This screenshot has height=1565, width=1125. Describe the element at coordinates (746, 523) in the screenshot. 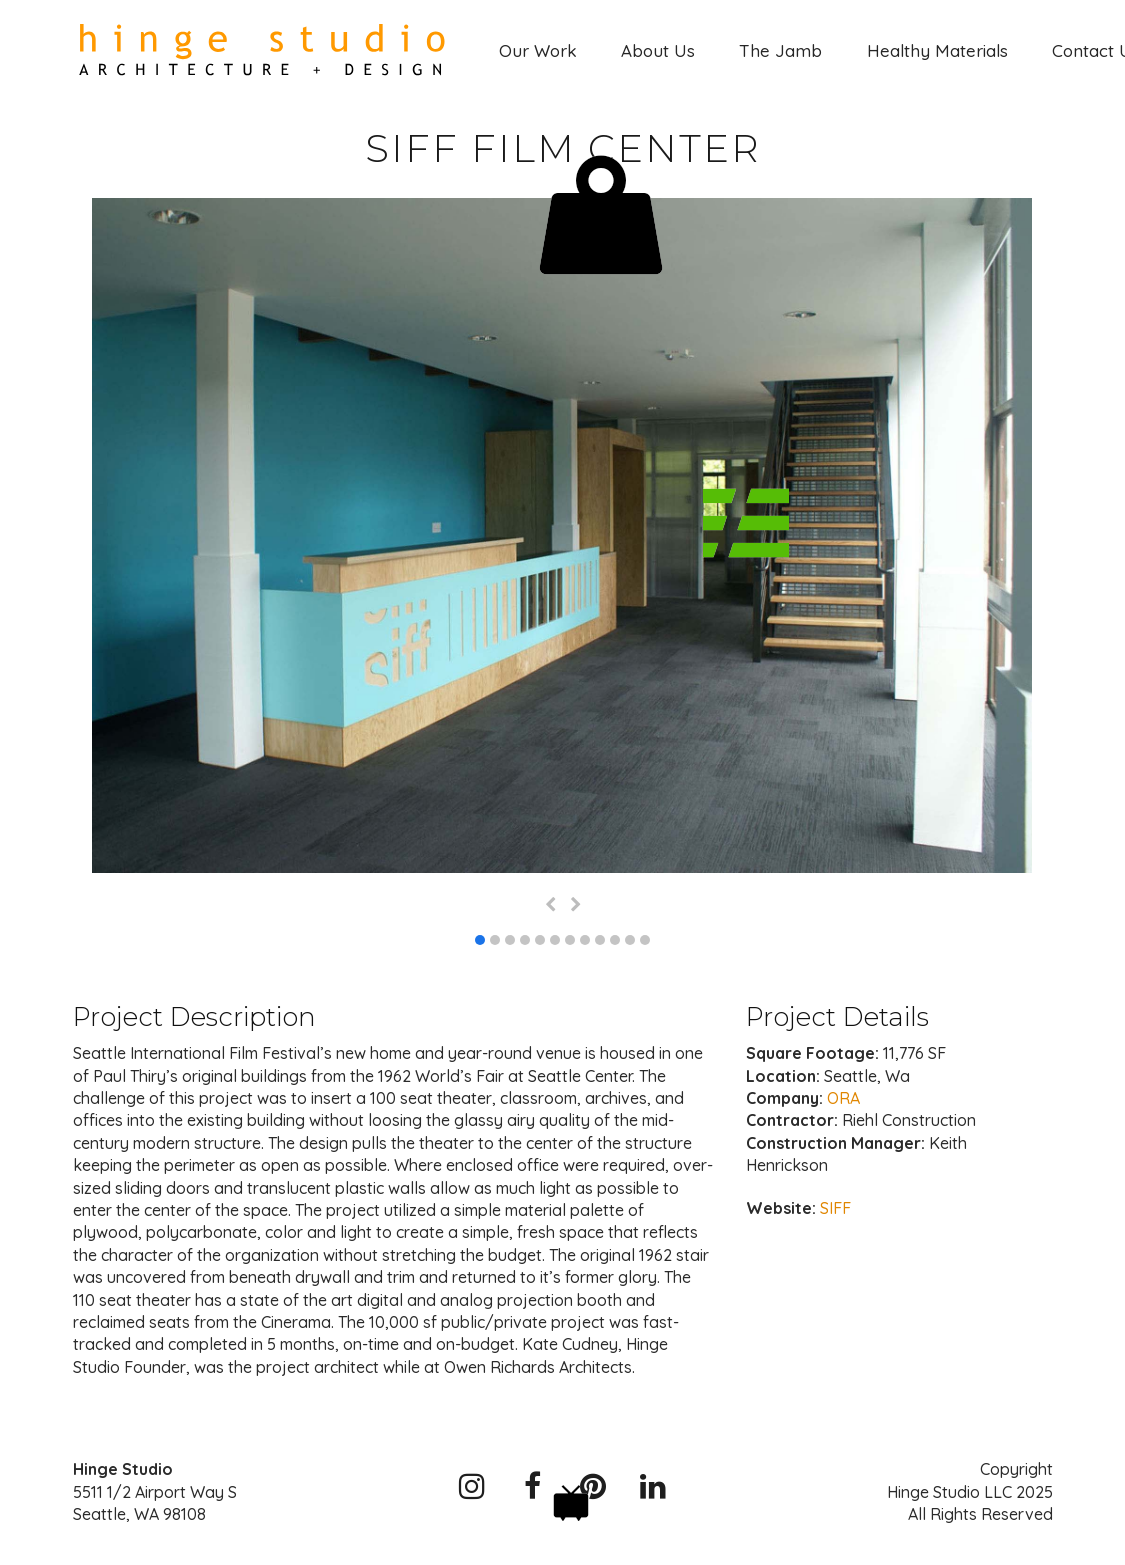

I see `serverless framework logo` at that location.